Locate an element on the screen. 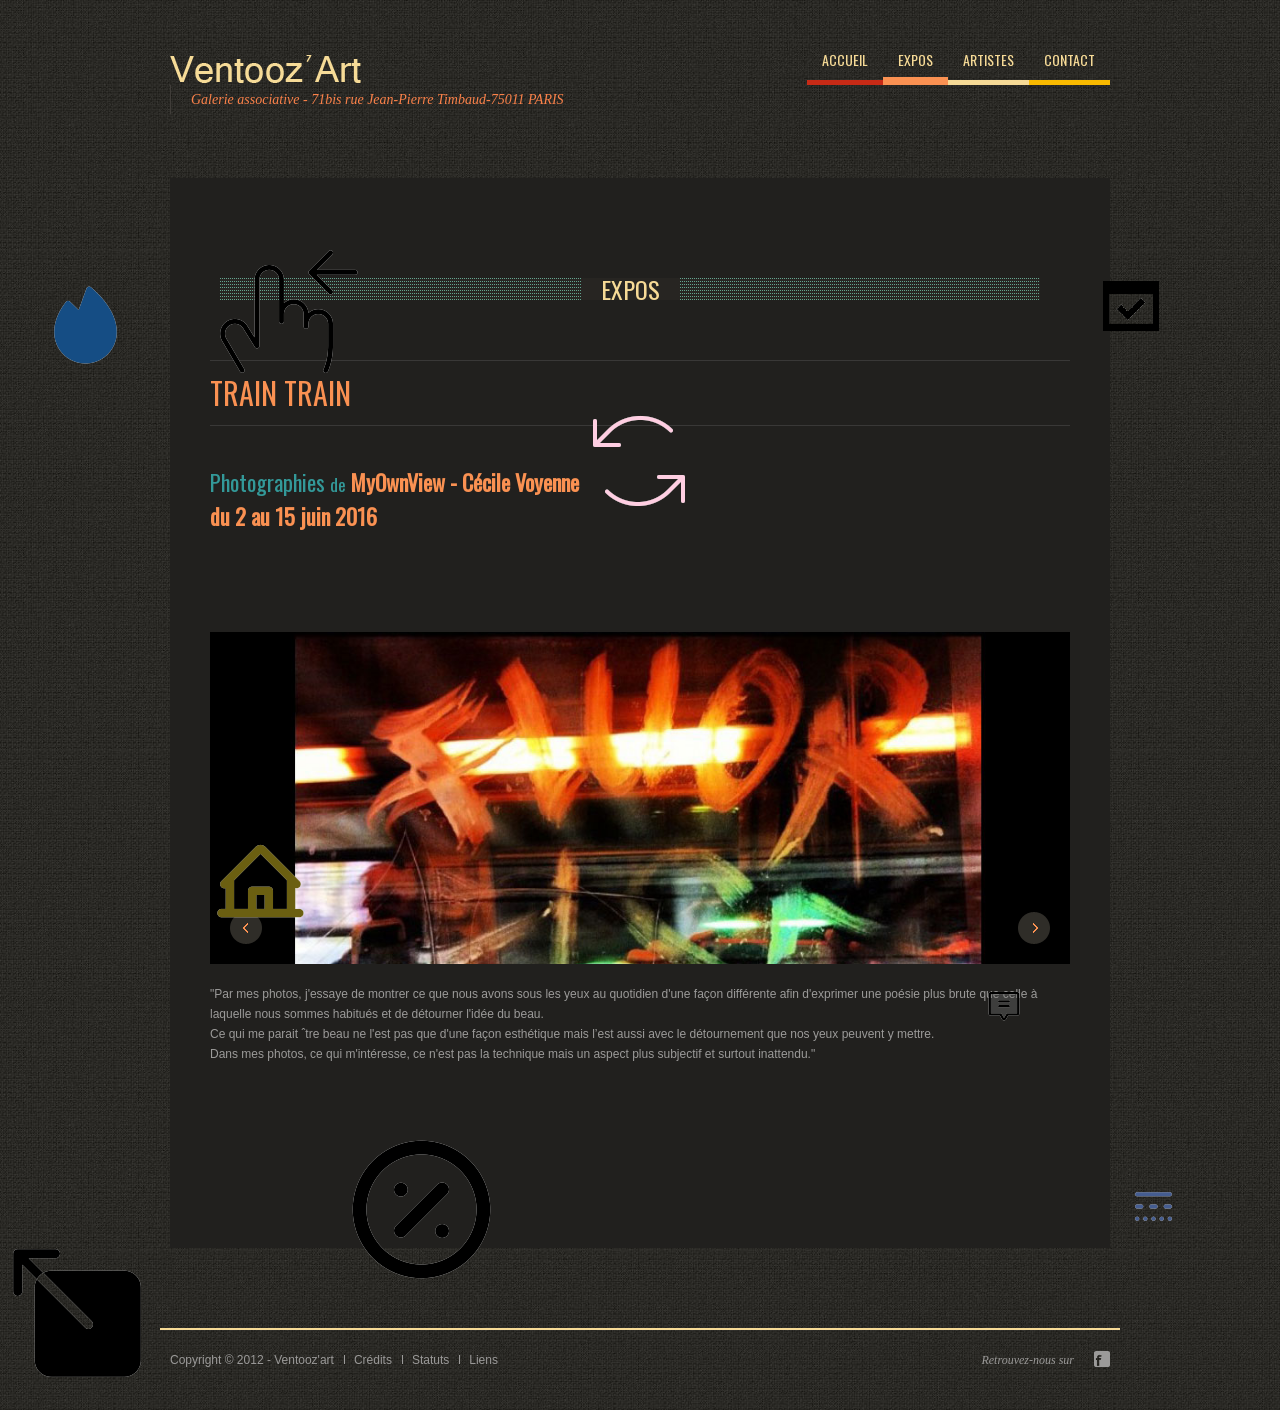  indicates a verified domain or website is located at coordinates (1131, 306).